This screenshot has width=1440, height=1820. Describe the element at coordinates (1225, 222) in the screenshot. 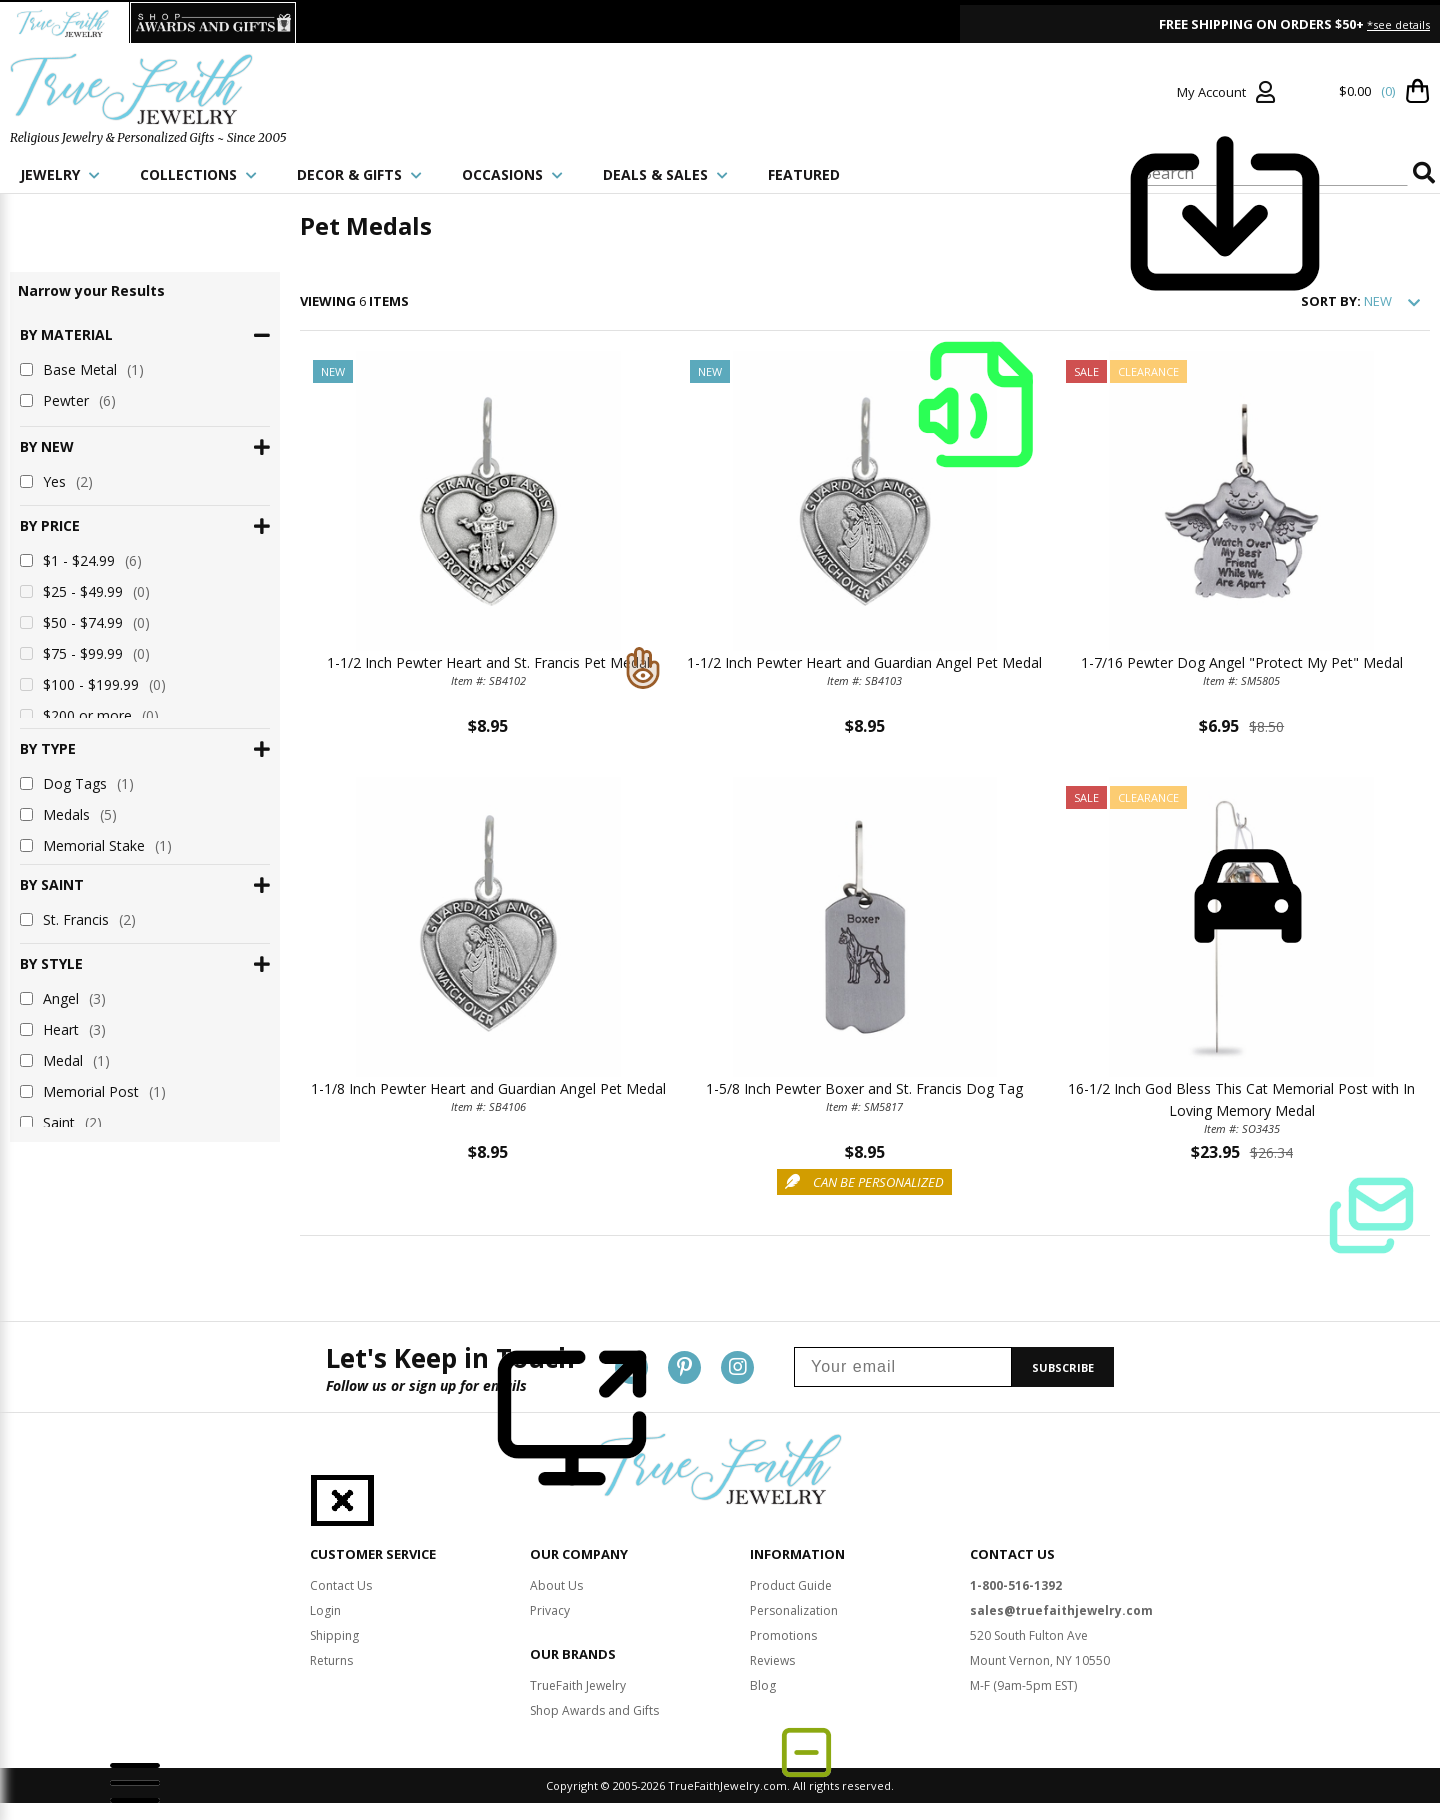

I see `import a file or data into the app` at that location.